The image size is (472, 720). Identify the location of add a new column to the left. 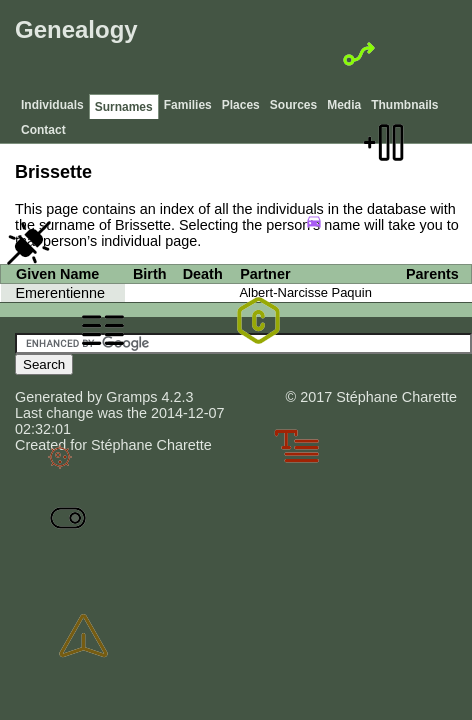
(386, 142).